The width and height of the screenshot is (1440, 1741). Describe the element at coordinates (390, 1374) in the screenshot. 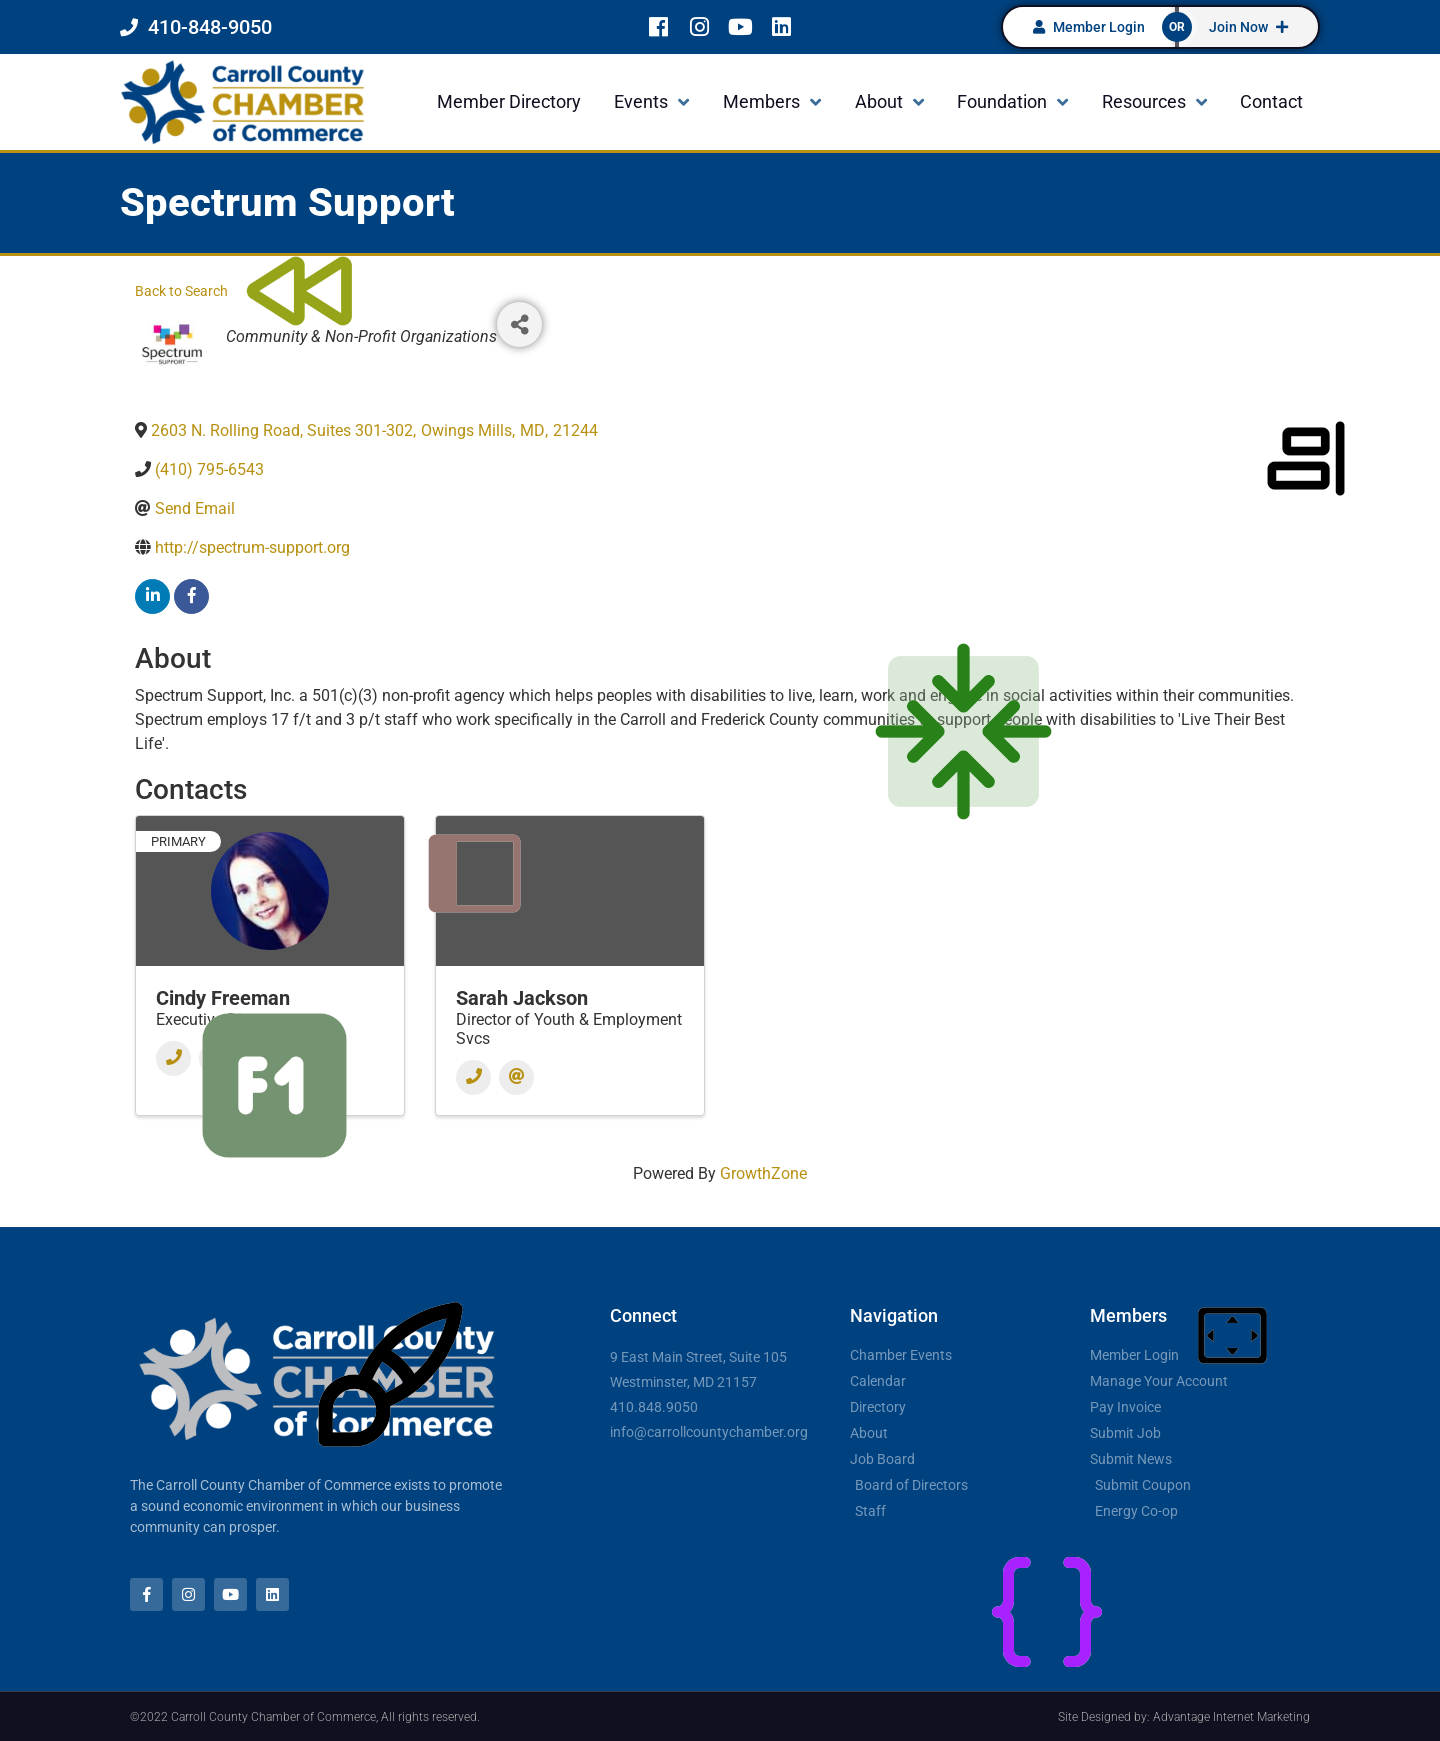

I see `access drawing or painting tools` at that location.